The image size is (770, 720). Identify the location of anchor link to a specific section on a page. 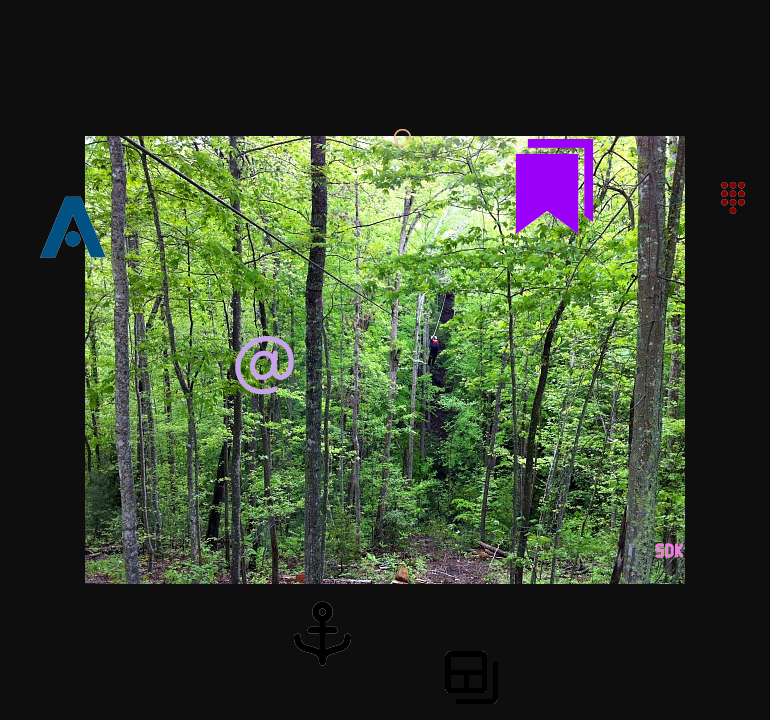
(322, 632).